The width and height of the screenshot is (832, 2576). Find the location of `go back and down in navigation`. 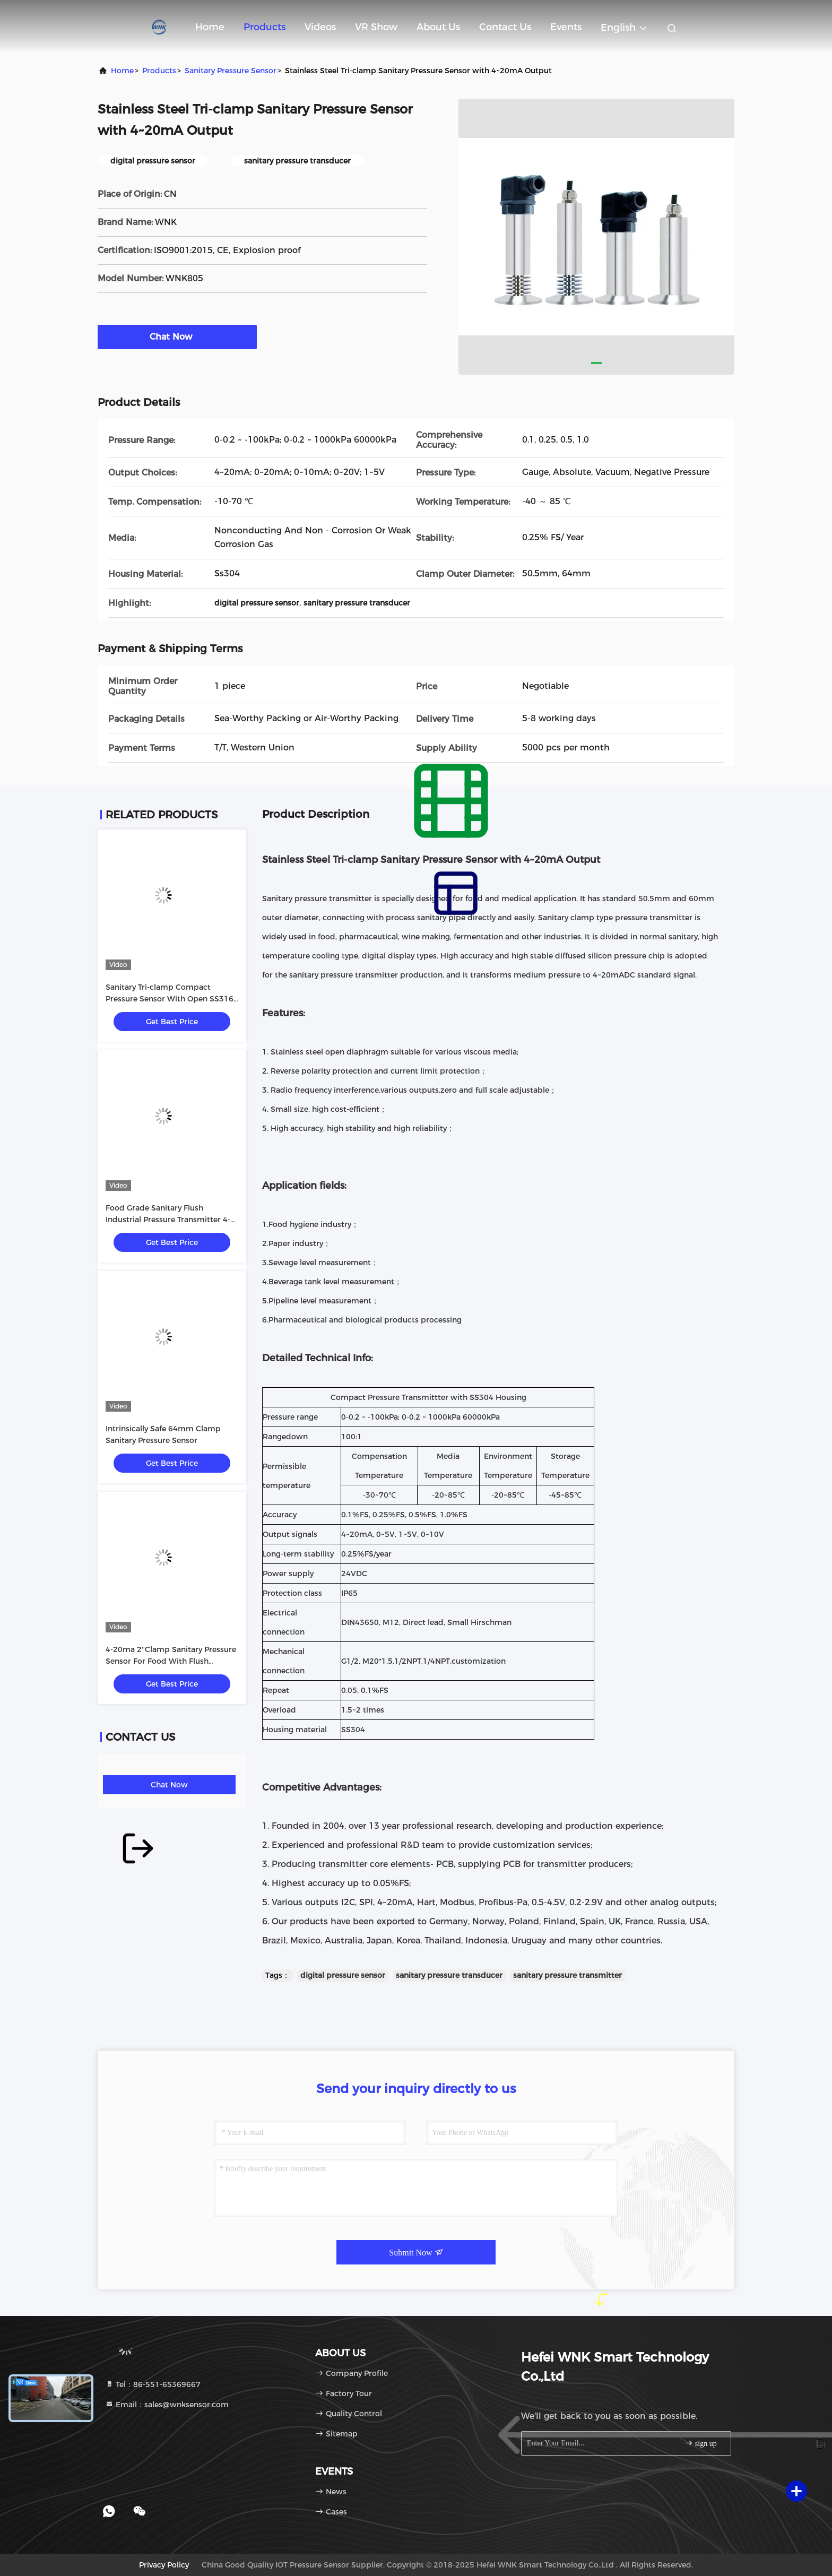

go back and down in navigation is located at coordinates (601, 2300).